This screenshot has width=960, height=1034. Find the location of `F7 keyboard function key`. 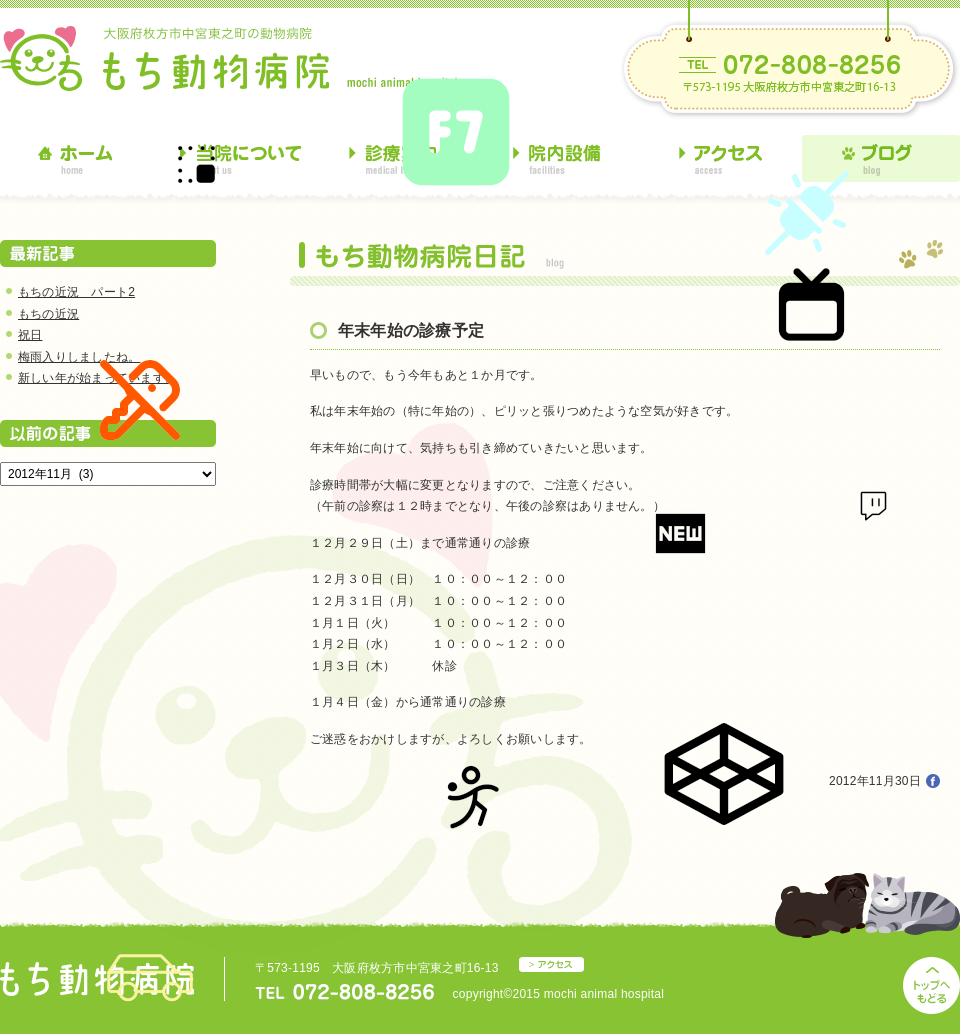

F7 keyboard function key is located at coordinates (456, 132).